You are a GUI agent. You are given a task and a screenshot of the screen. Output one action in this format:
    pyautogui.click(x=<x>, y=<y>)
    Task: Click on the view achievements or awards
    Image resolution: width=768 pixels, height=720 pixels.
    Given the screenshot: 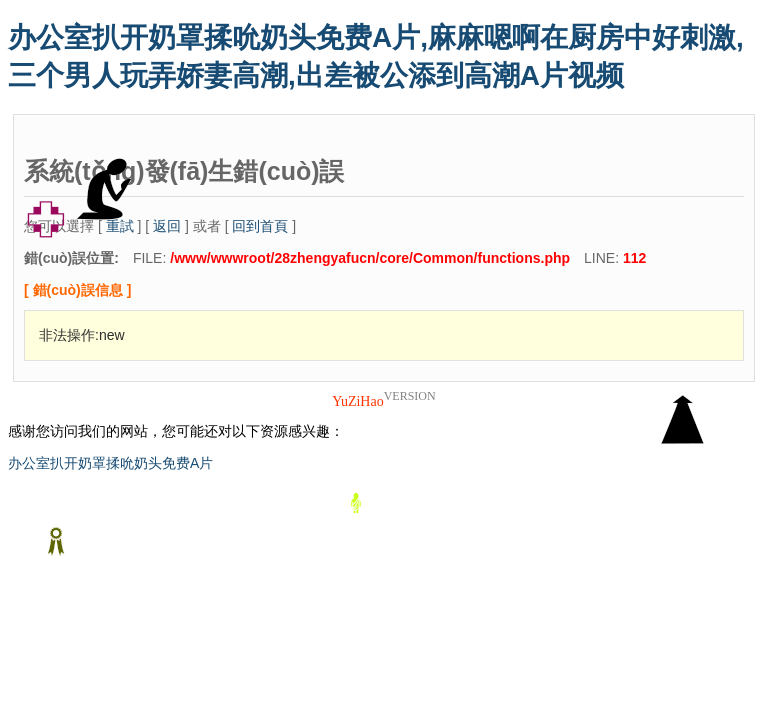 What is the action you would take?
    pyautogui.click(x=56, y=541)
    